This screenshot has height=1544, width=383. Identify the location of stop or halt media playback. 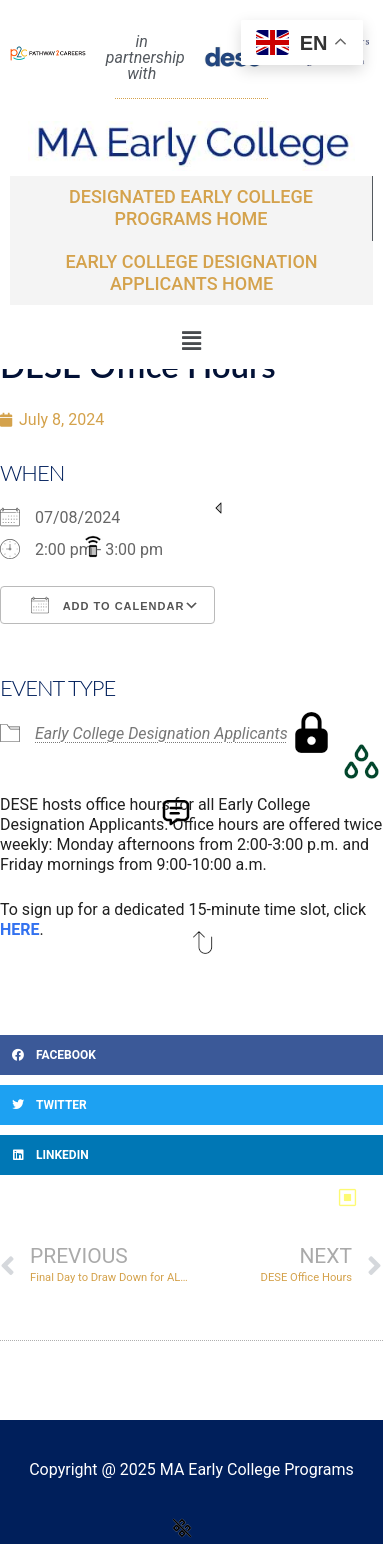
(347, 1197).